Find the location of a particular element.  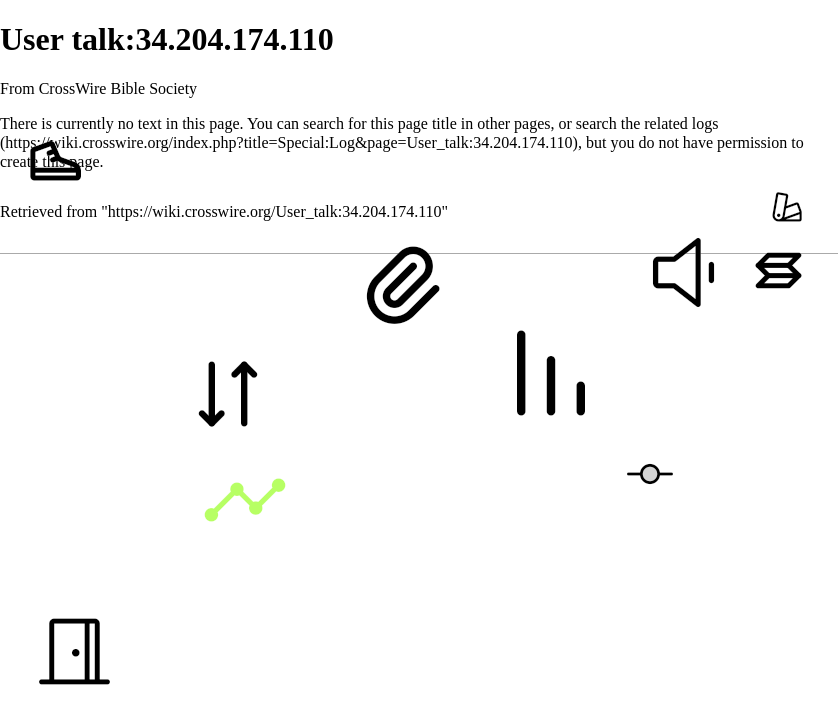

view declining metrics or statistics is located at coordinates (551, 373).